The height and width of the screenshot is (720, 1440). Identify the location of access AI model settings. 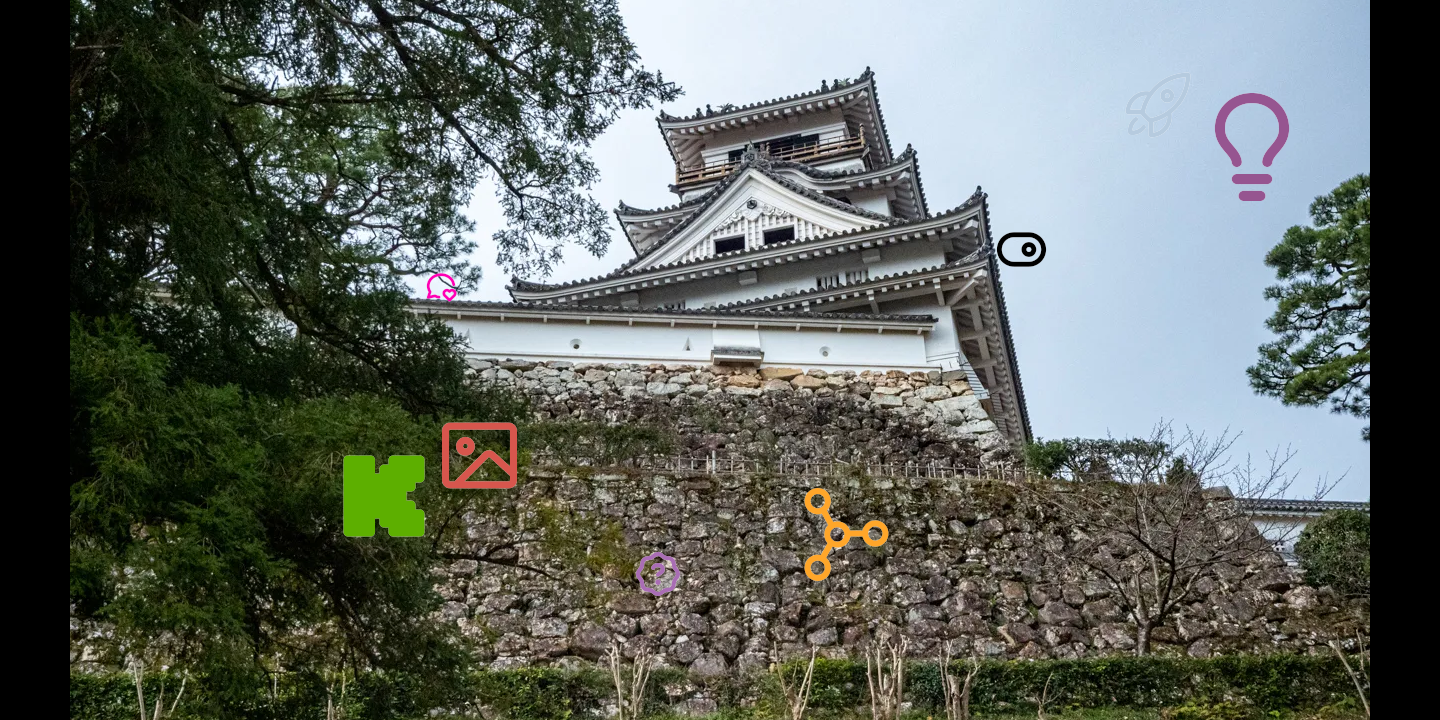
(845, 534).